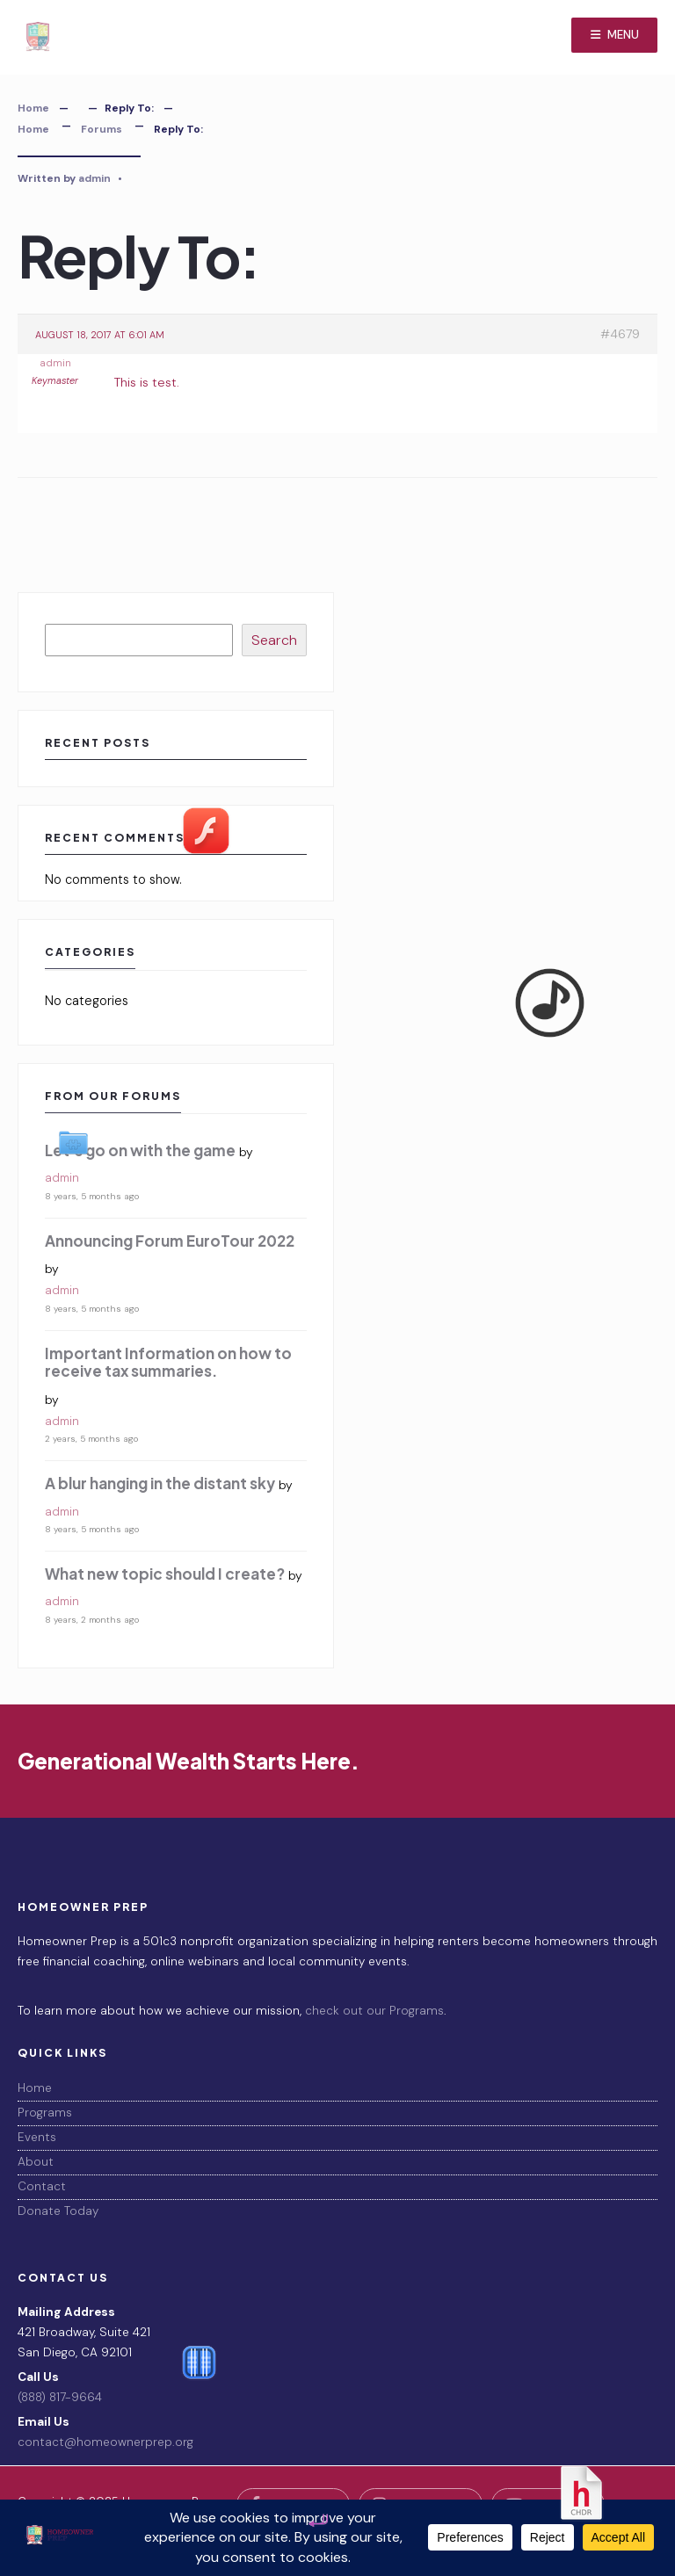  What do you see at coordinates (206, 830) in the screenshot?
I see `open Adobe Flash Player` at bounding box center [206, 830].